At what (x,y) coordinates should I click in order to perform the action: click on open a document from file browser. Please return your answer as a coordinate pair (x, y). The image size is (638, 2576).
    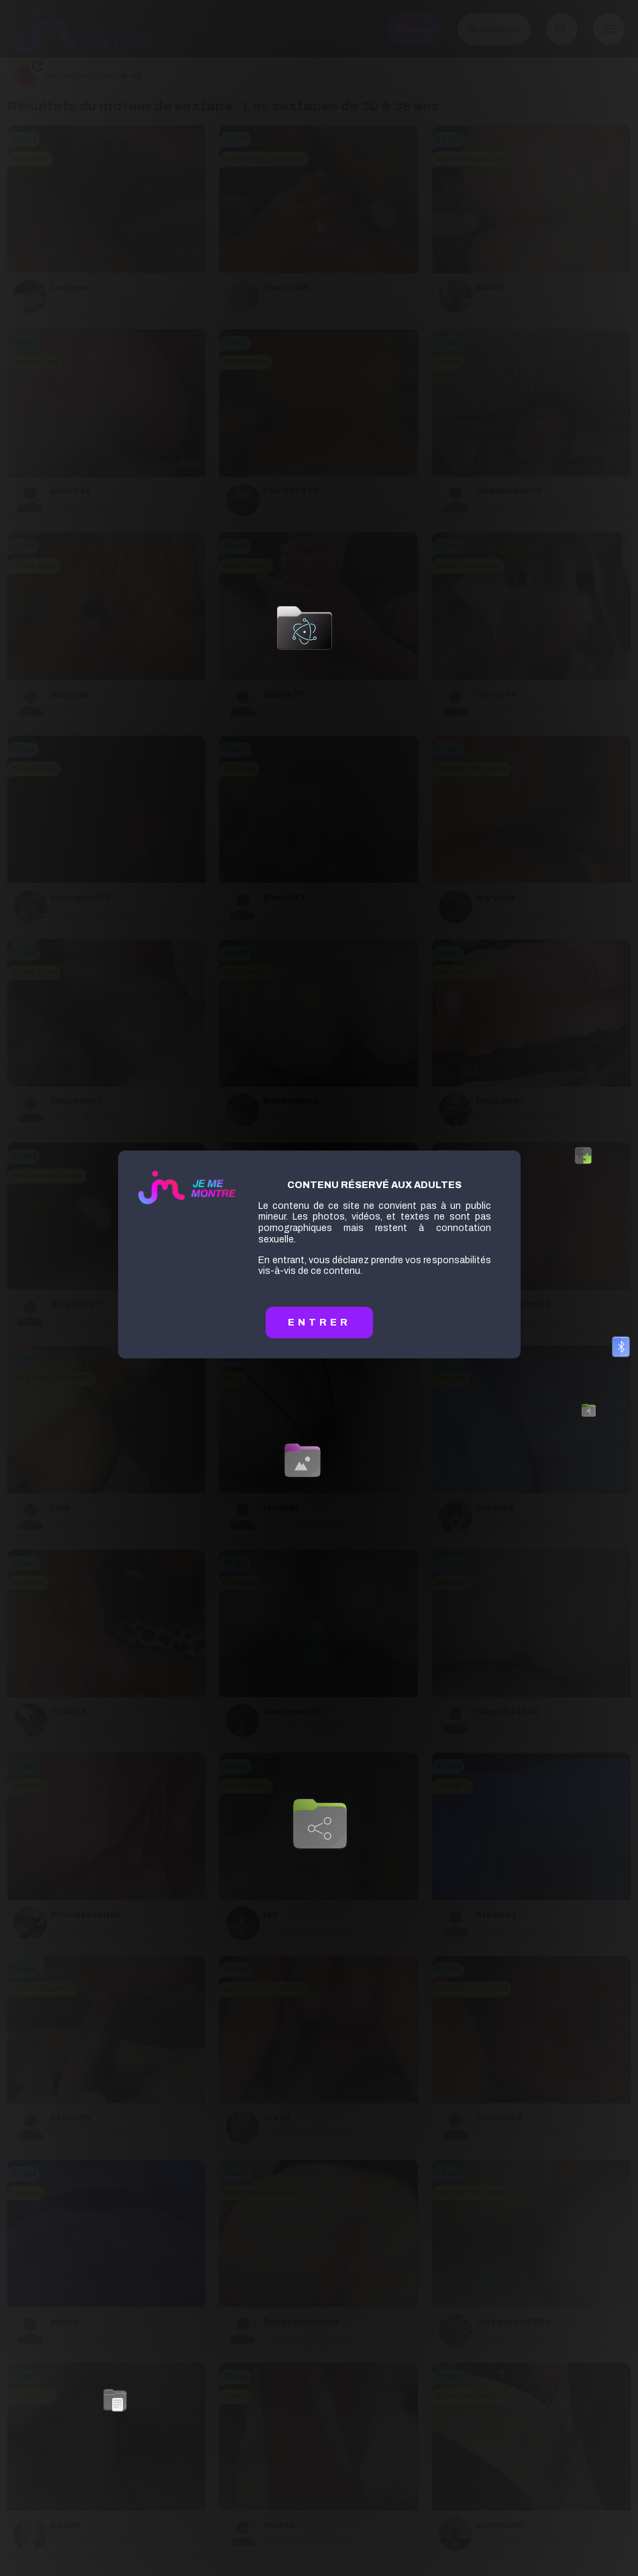
    Looking at the image, I should click on (115, 2400).